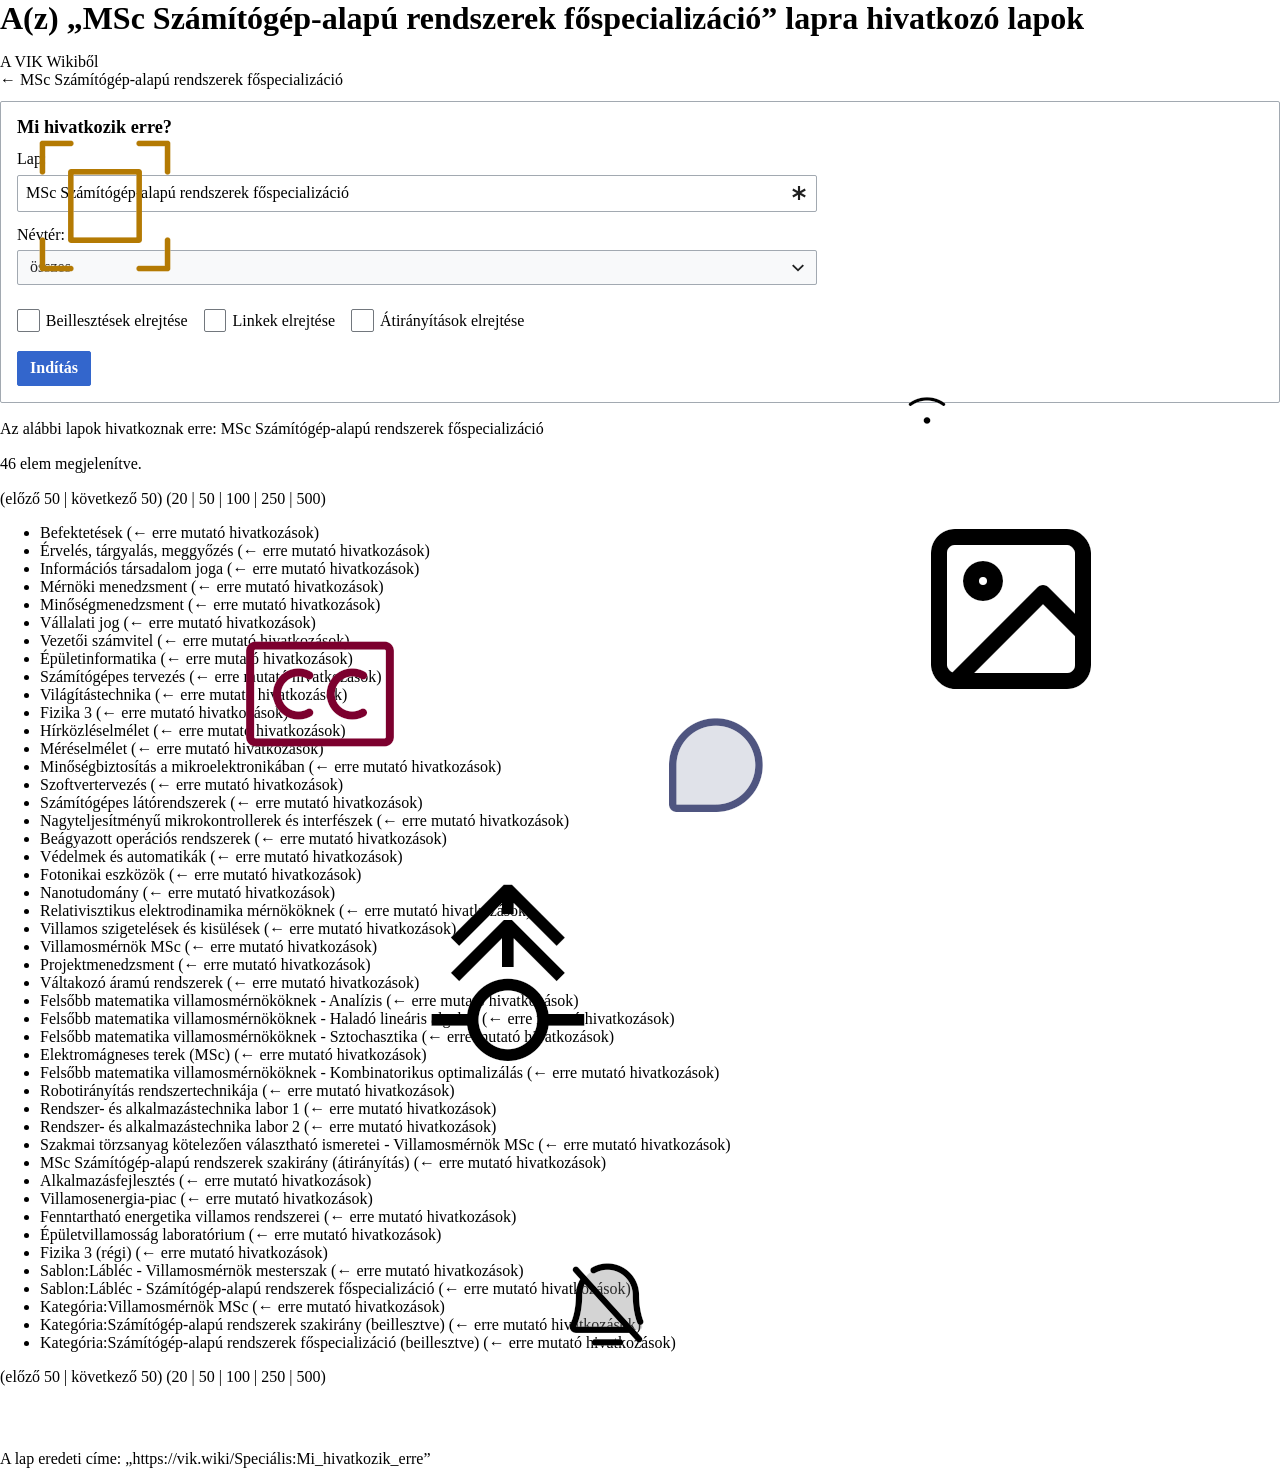  I want to click on view image or photo, so click(1011, 609).